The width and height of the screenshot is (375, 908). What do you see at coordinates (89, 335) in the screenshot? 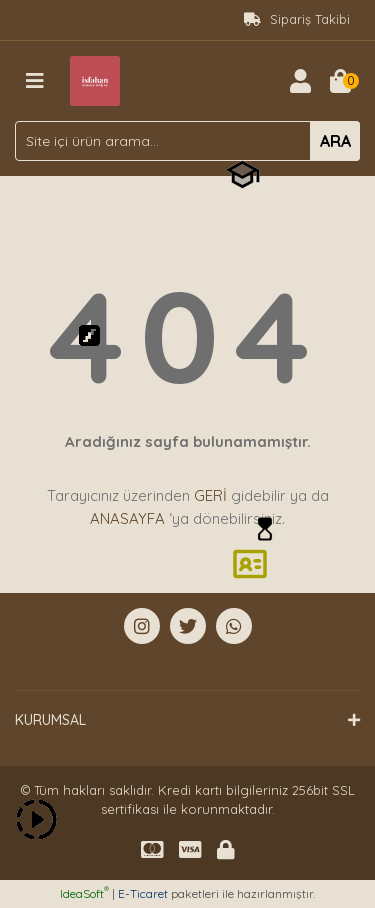
I see `indicates stairs or stairway access` at bounding box center [89, 335].